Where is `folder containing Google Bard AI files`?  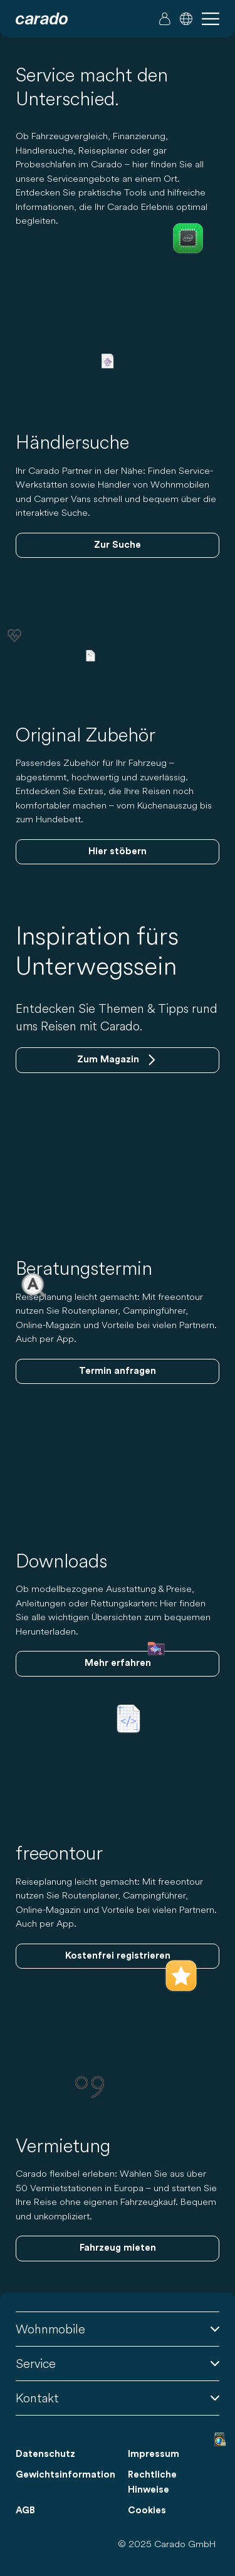 folder containing Google Bard AI files is located at coordinates (156, 1649).